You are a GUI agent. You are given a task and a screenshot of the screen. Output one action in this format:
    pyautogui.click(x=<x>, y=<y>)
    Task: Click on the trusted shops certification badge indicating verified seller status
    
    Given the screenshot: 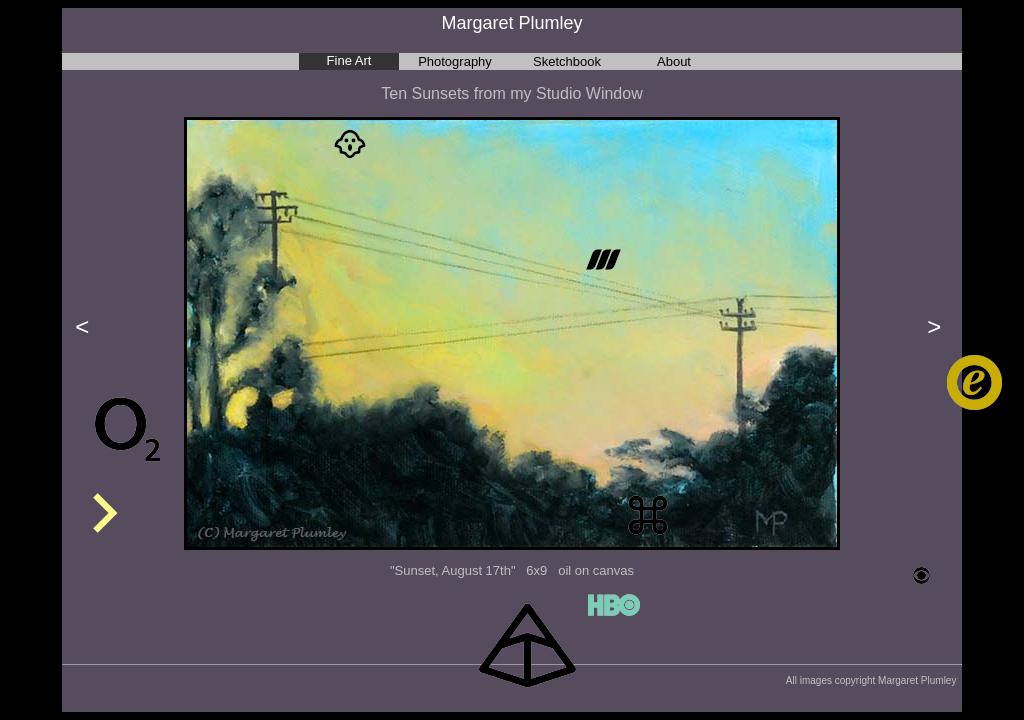 What is the action you would take?
    pyautogui.click(x=974, y=382)
    